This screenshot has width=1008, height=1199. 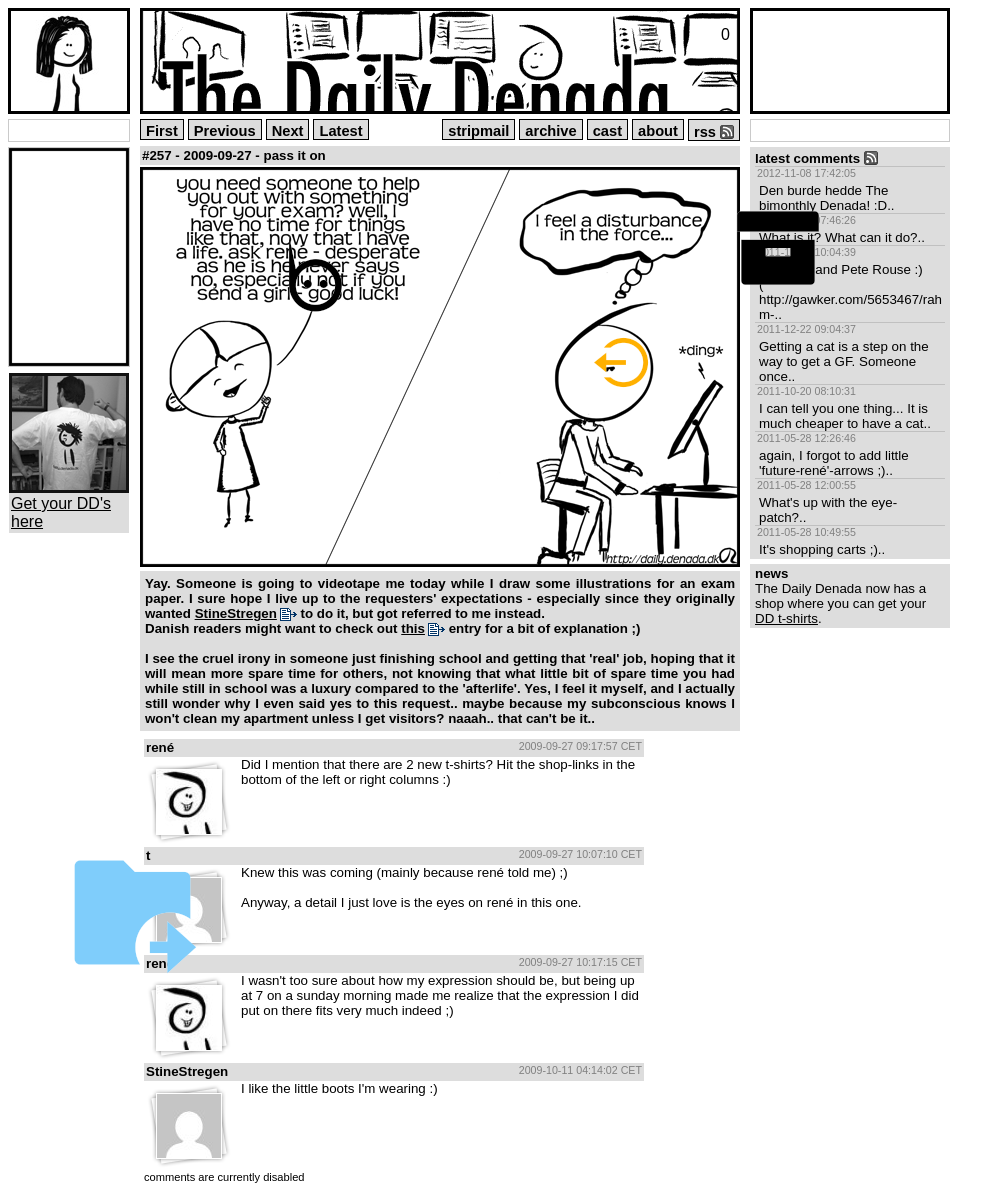 What do you see at coordinates (778, 248) in the screenshot?
I see `archive this item` at bounding box center [778, 248].